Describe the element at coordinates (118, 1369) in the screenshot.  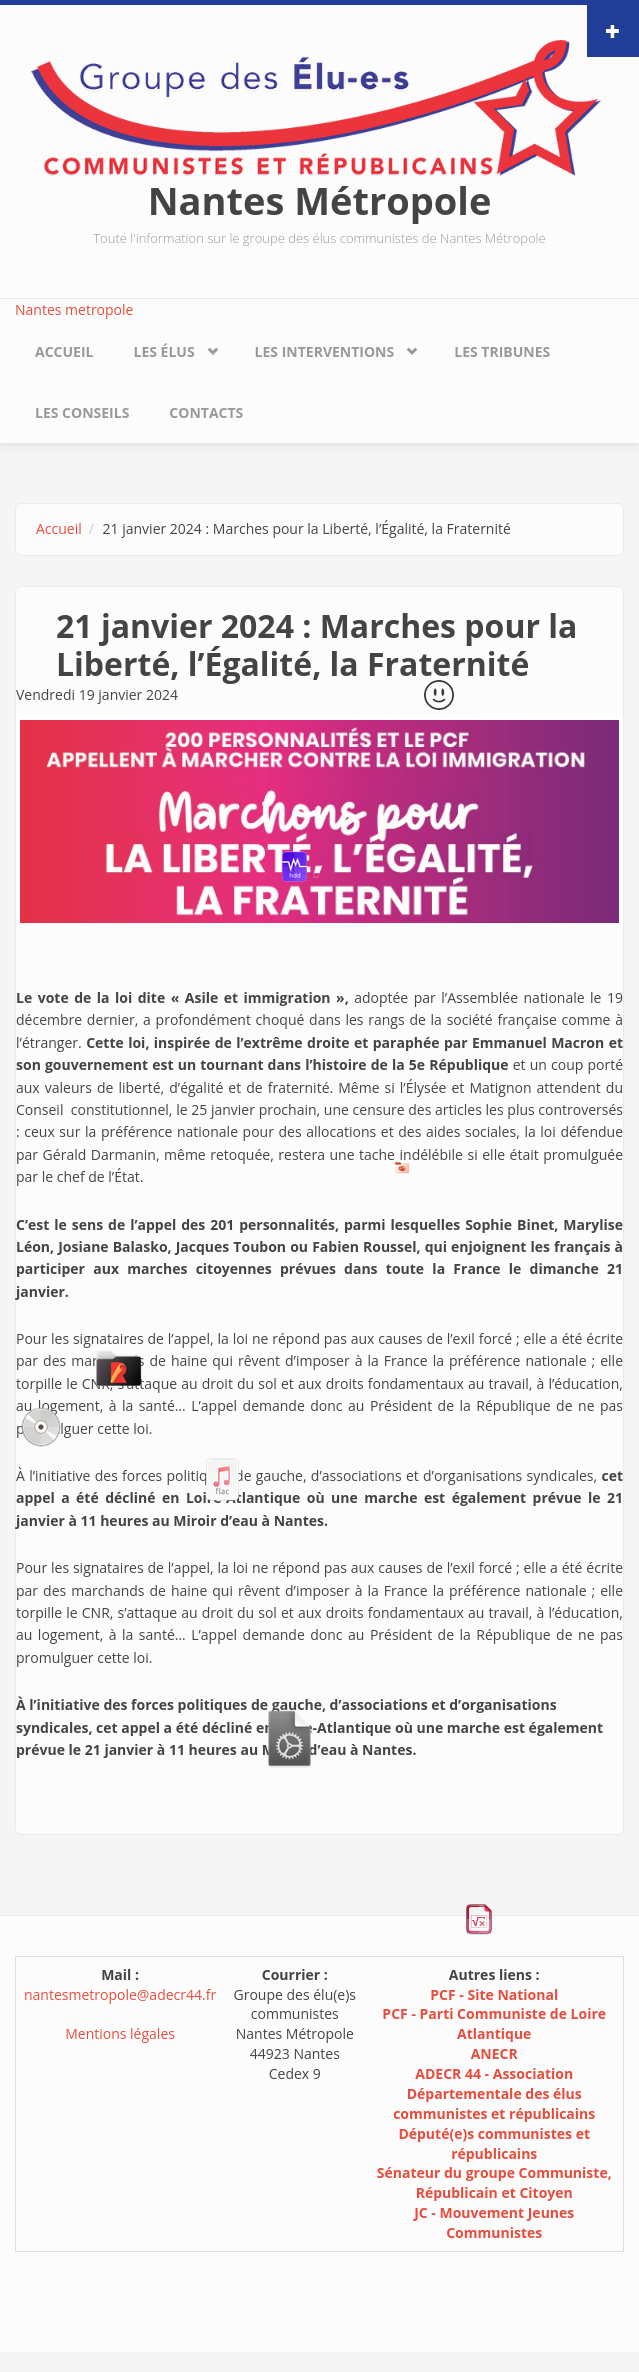
I see `open rollup.js project folder` at that location.